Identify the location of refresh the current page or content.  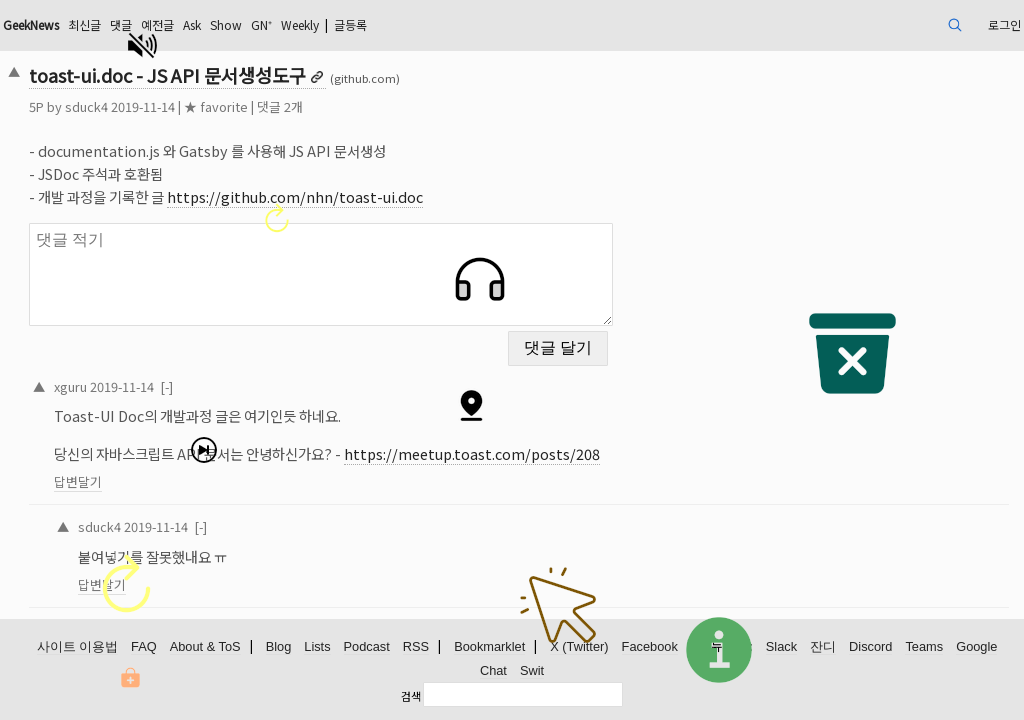
(126, 583).